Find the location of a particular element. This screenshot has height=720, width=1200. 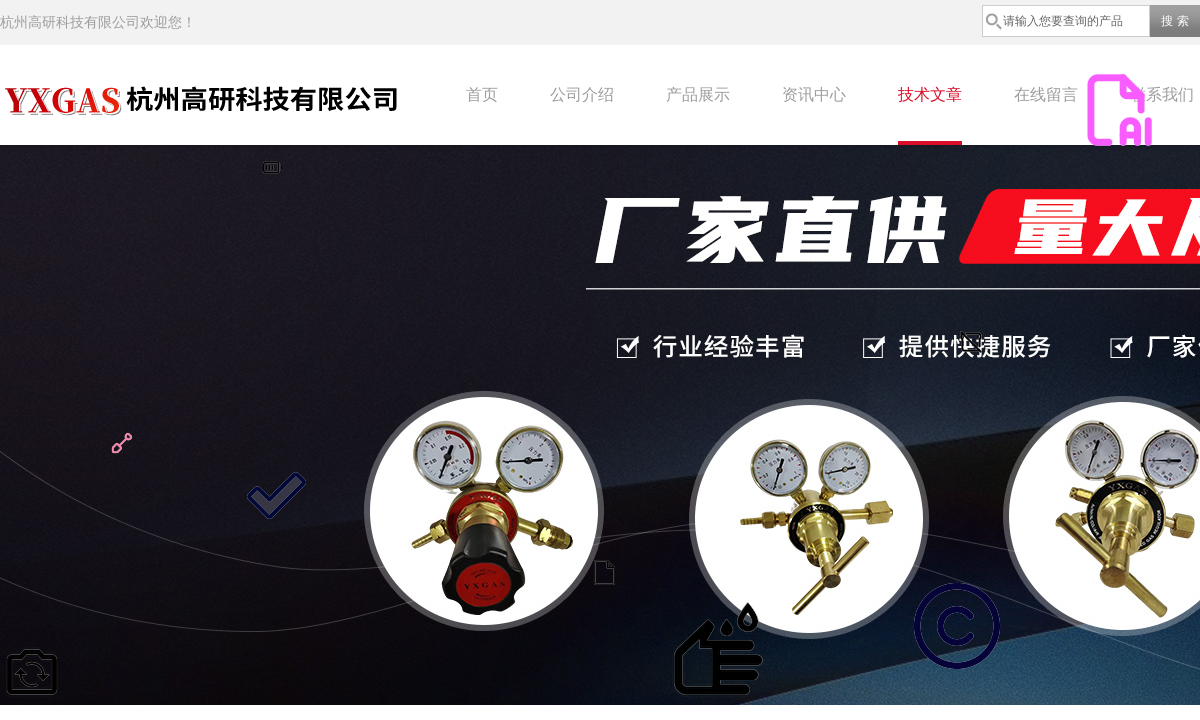

indicates high battery level is located at coordinates (272, 167).